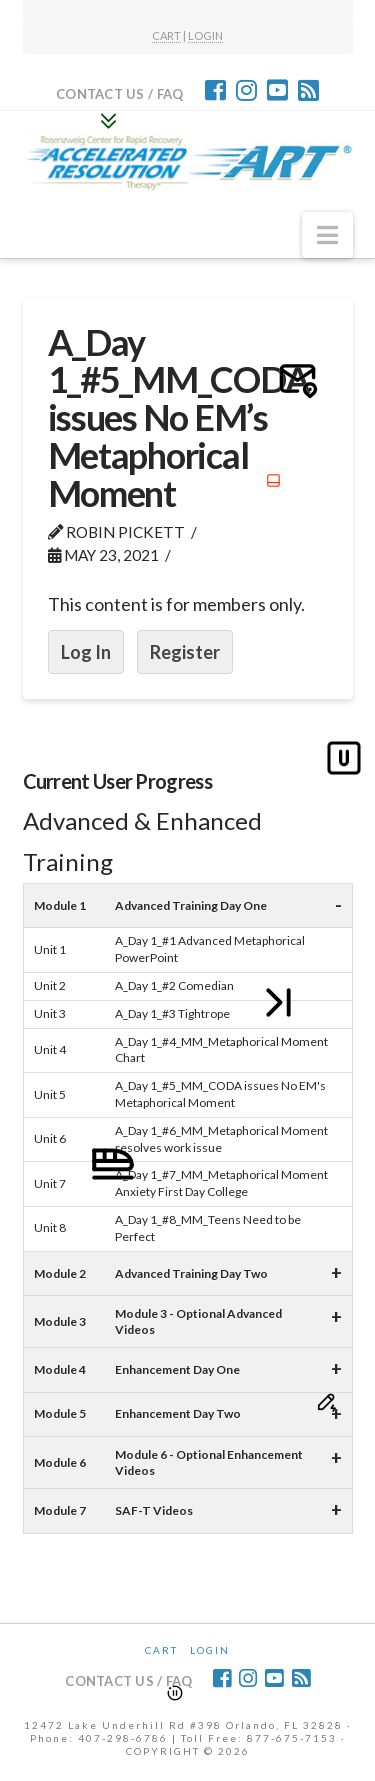 This screenshot has height=1781, width=375. Describe the element at coordinates (344, 758) in the screenshot. I see `indicates underline text formatting option` at that location.